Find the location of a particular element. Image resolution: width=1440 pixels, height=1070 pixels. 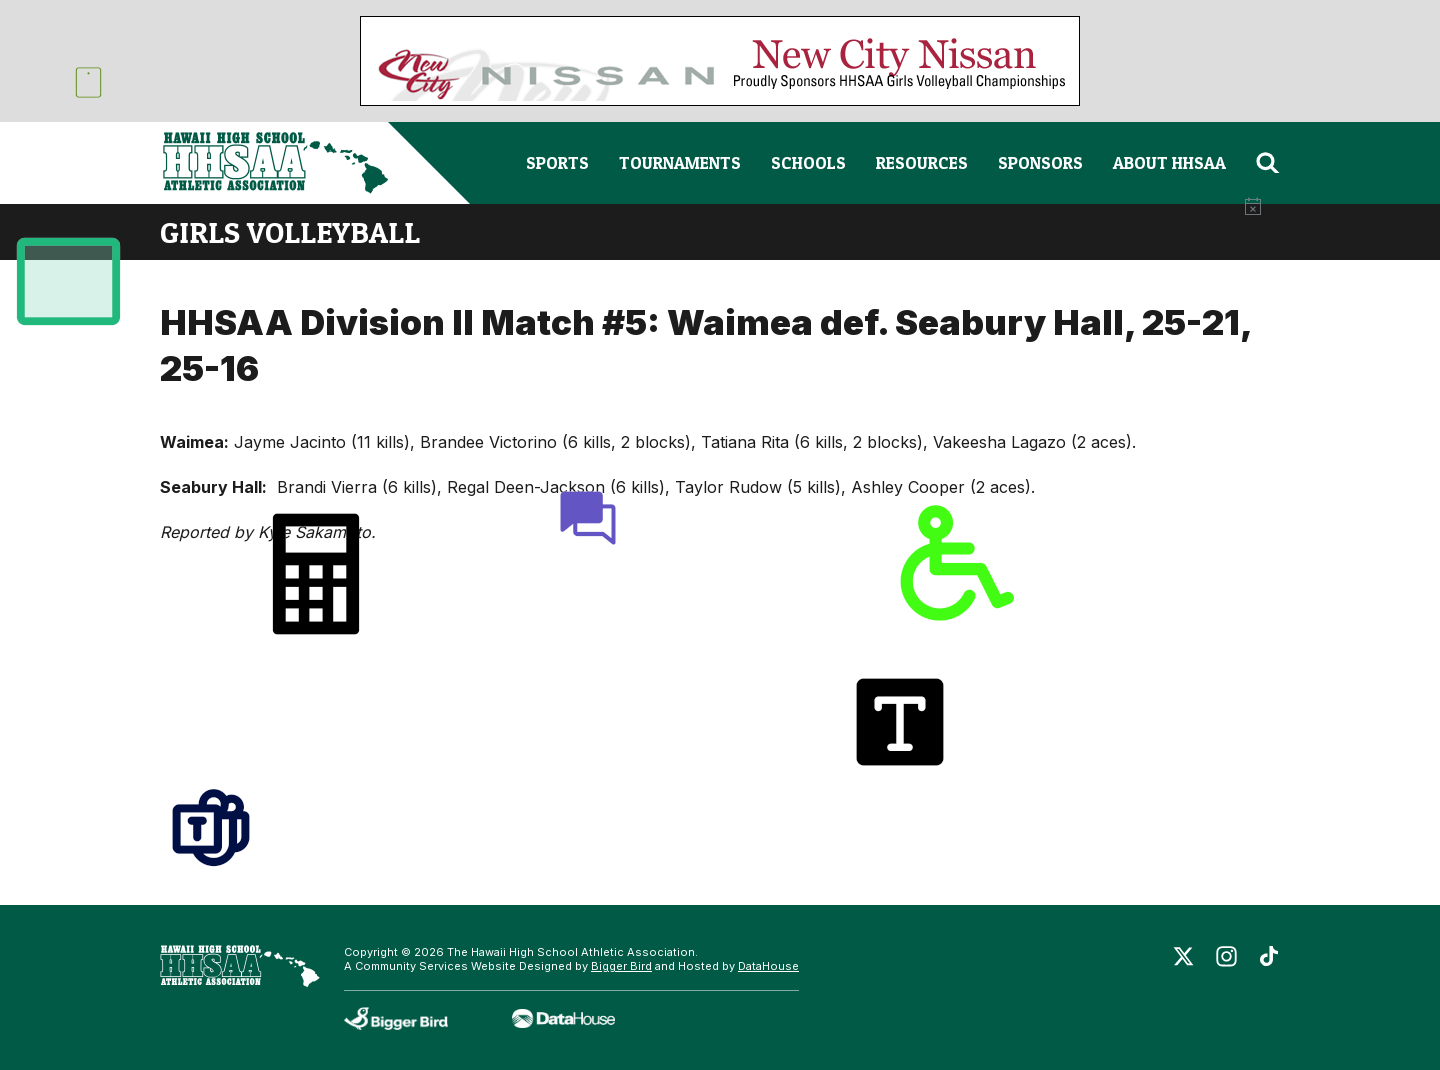

represents a container or frame element is located at coordinates (68, 281).